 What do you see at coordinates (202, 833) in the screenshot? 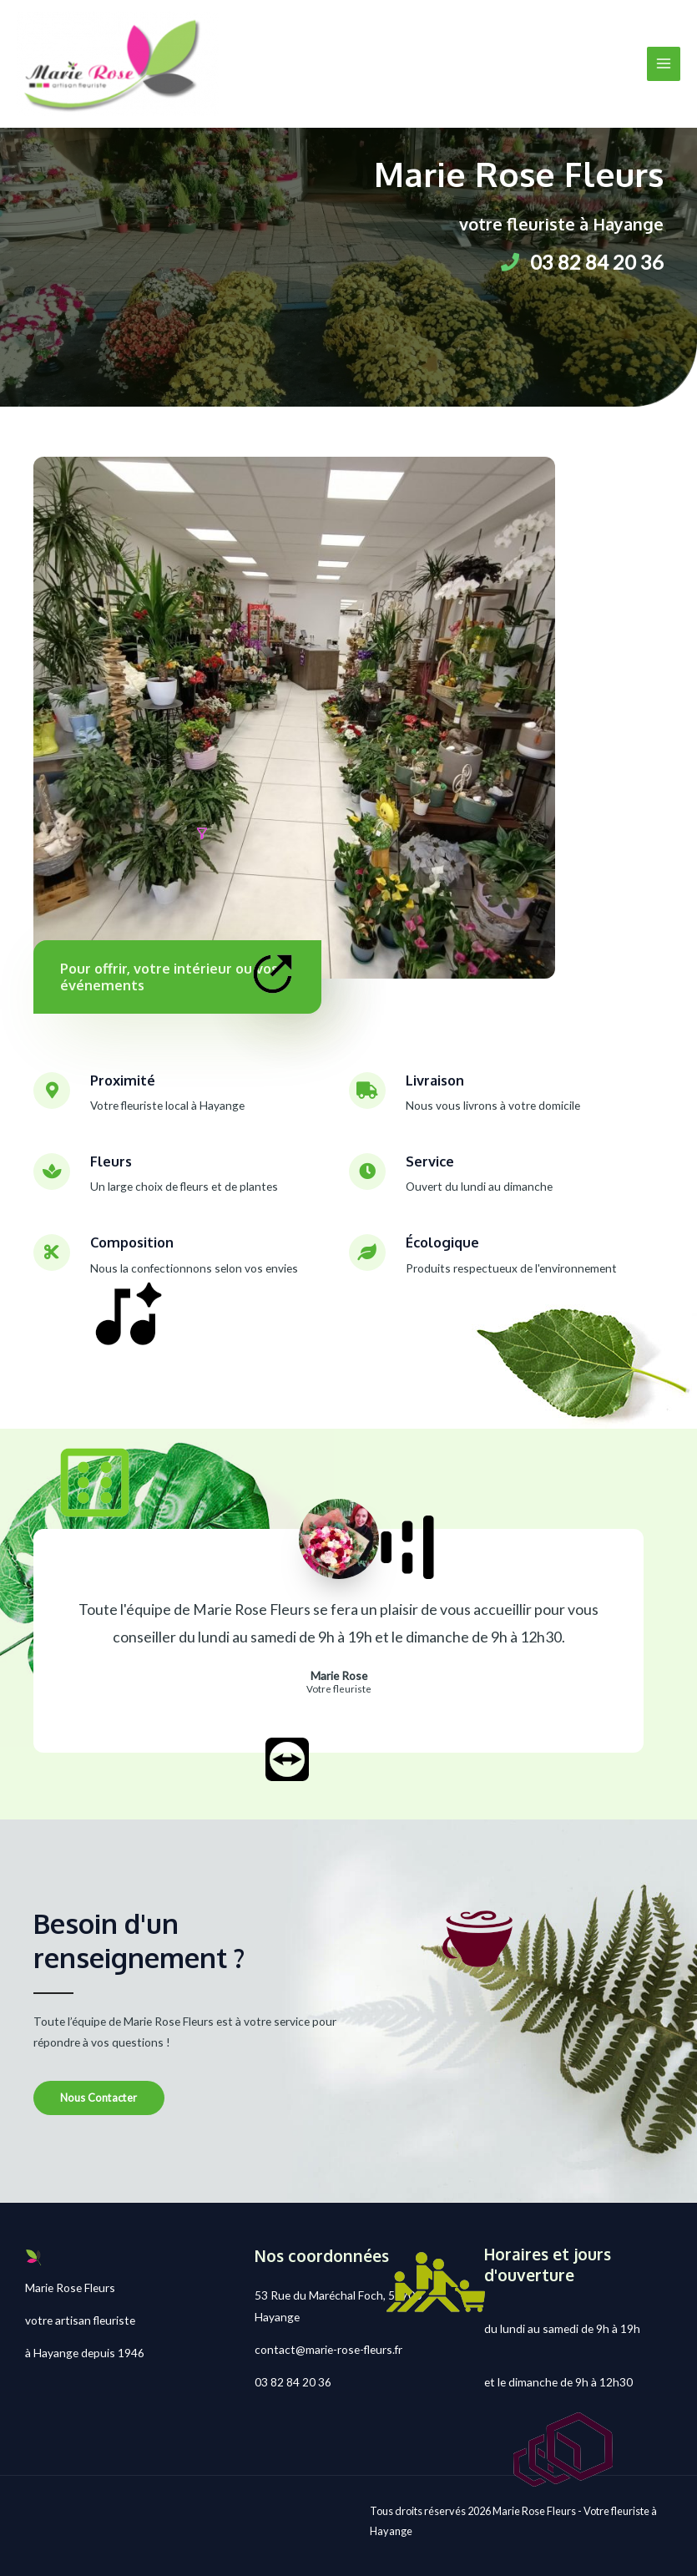
I see `filter or sort content` at bounding box center [202, 833].